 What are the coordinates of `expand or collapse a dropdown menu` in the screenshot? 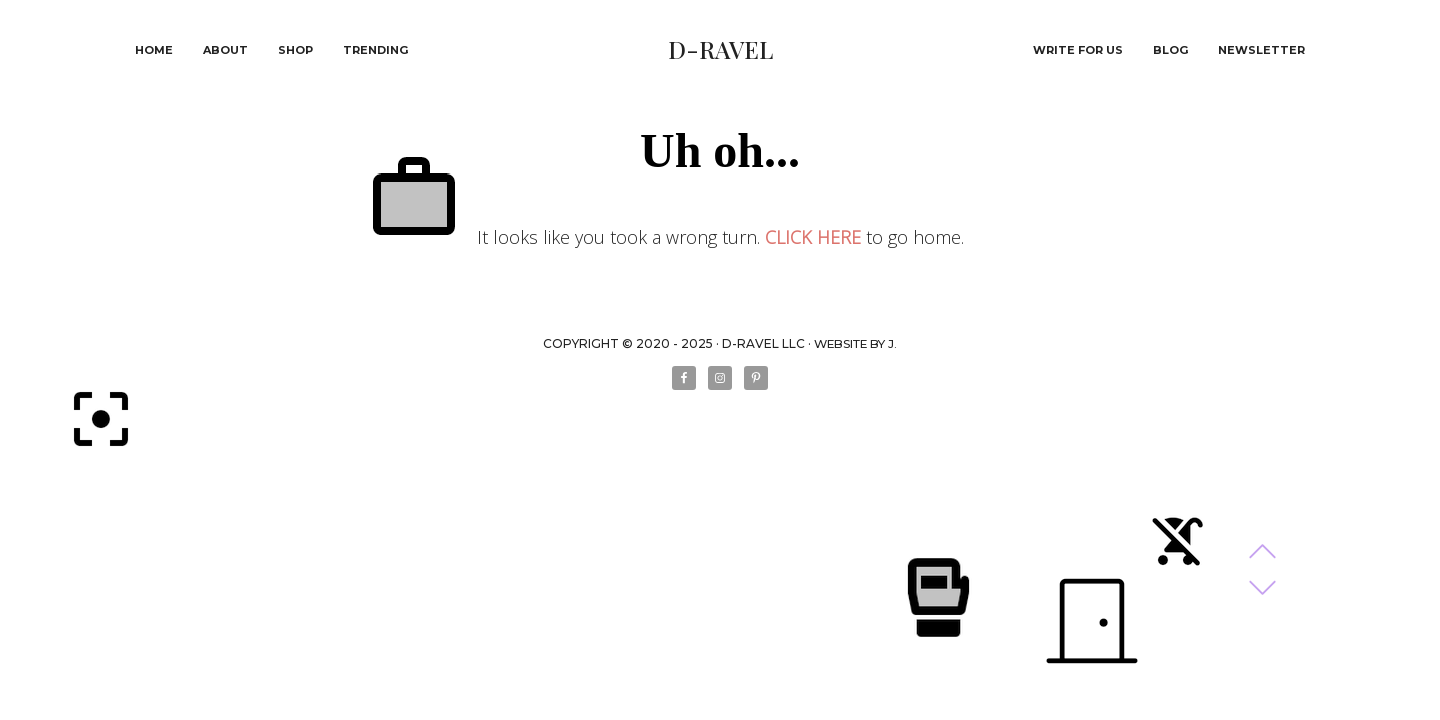 It's located at (1262, 569).